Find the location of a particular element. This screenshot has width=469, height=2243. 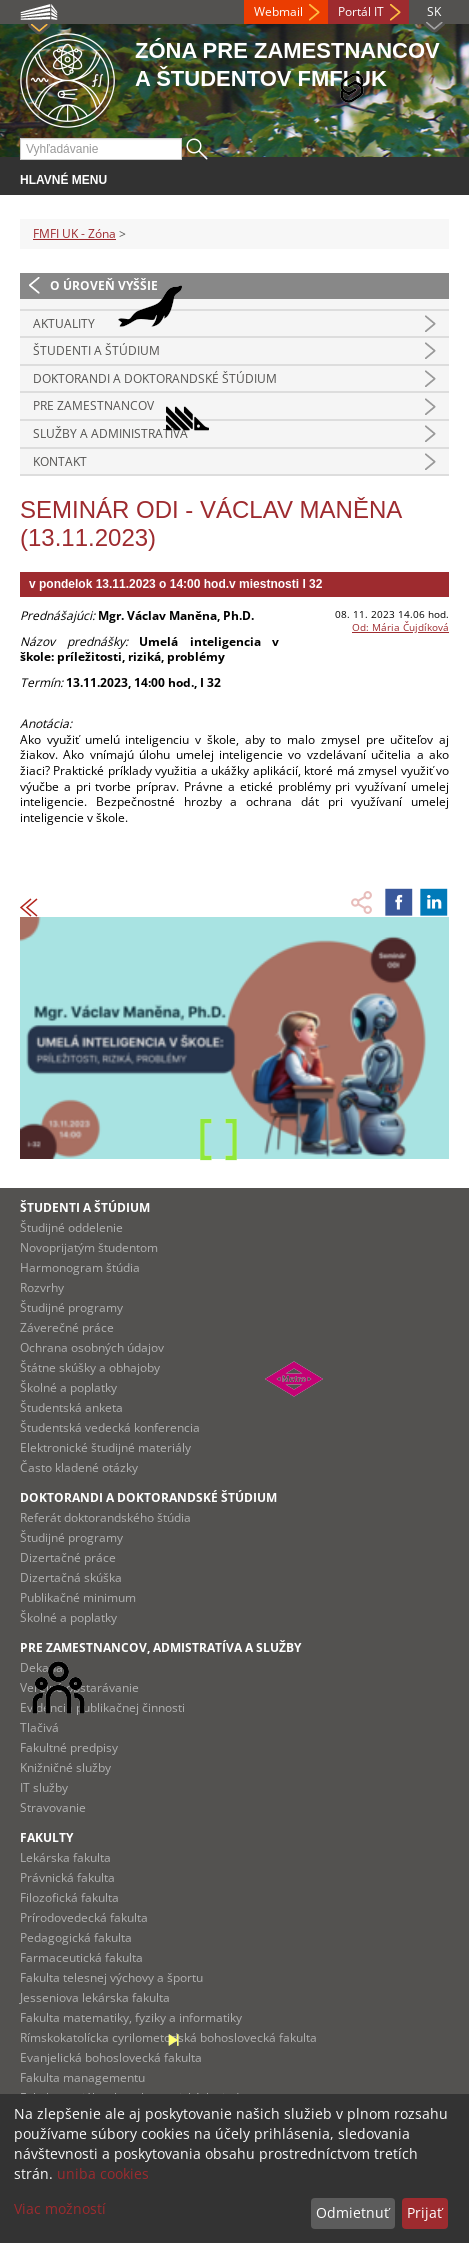

view or edit code brackets is located at coordinates (218, 1139).